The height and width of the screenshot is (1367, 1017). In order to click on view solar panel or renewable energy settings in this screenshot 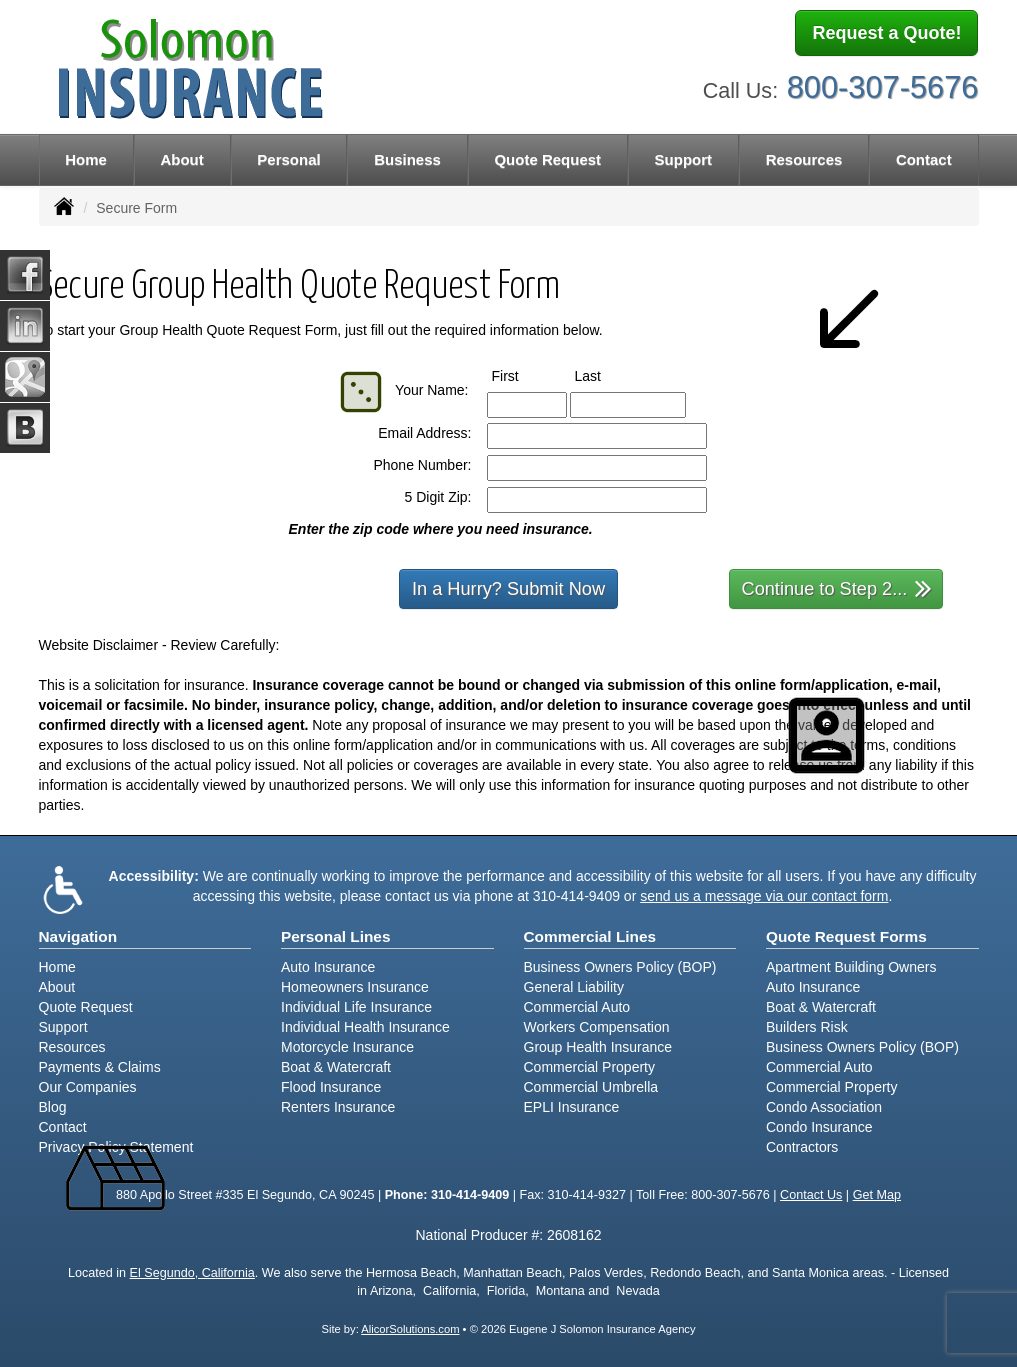, I will do `click(115, 1181)`.